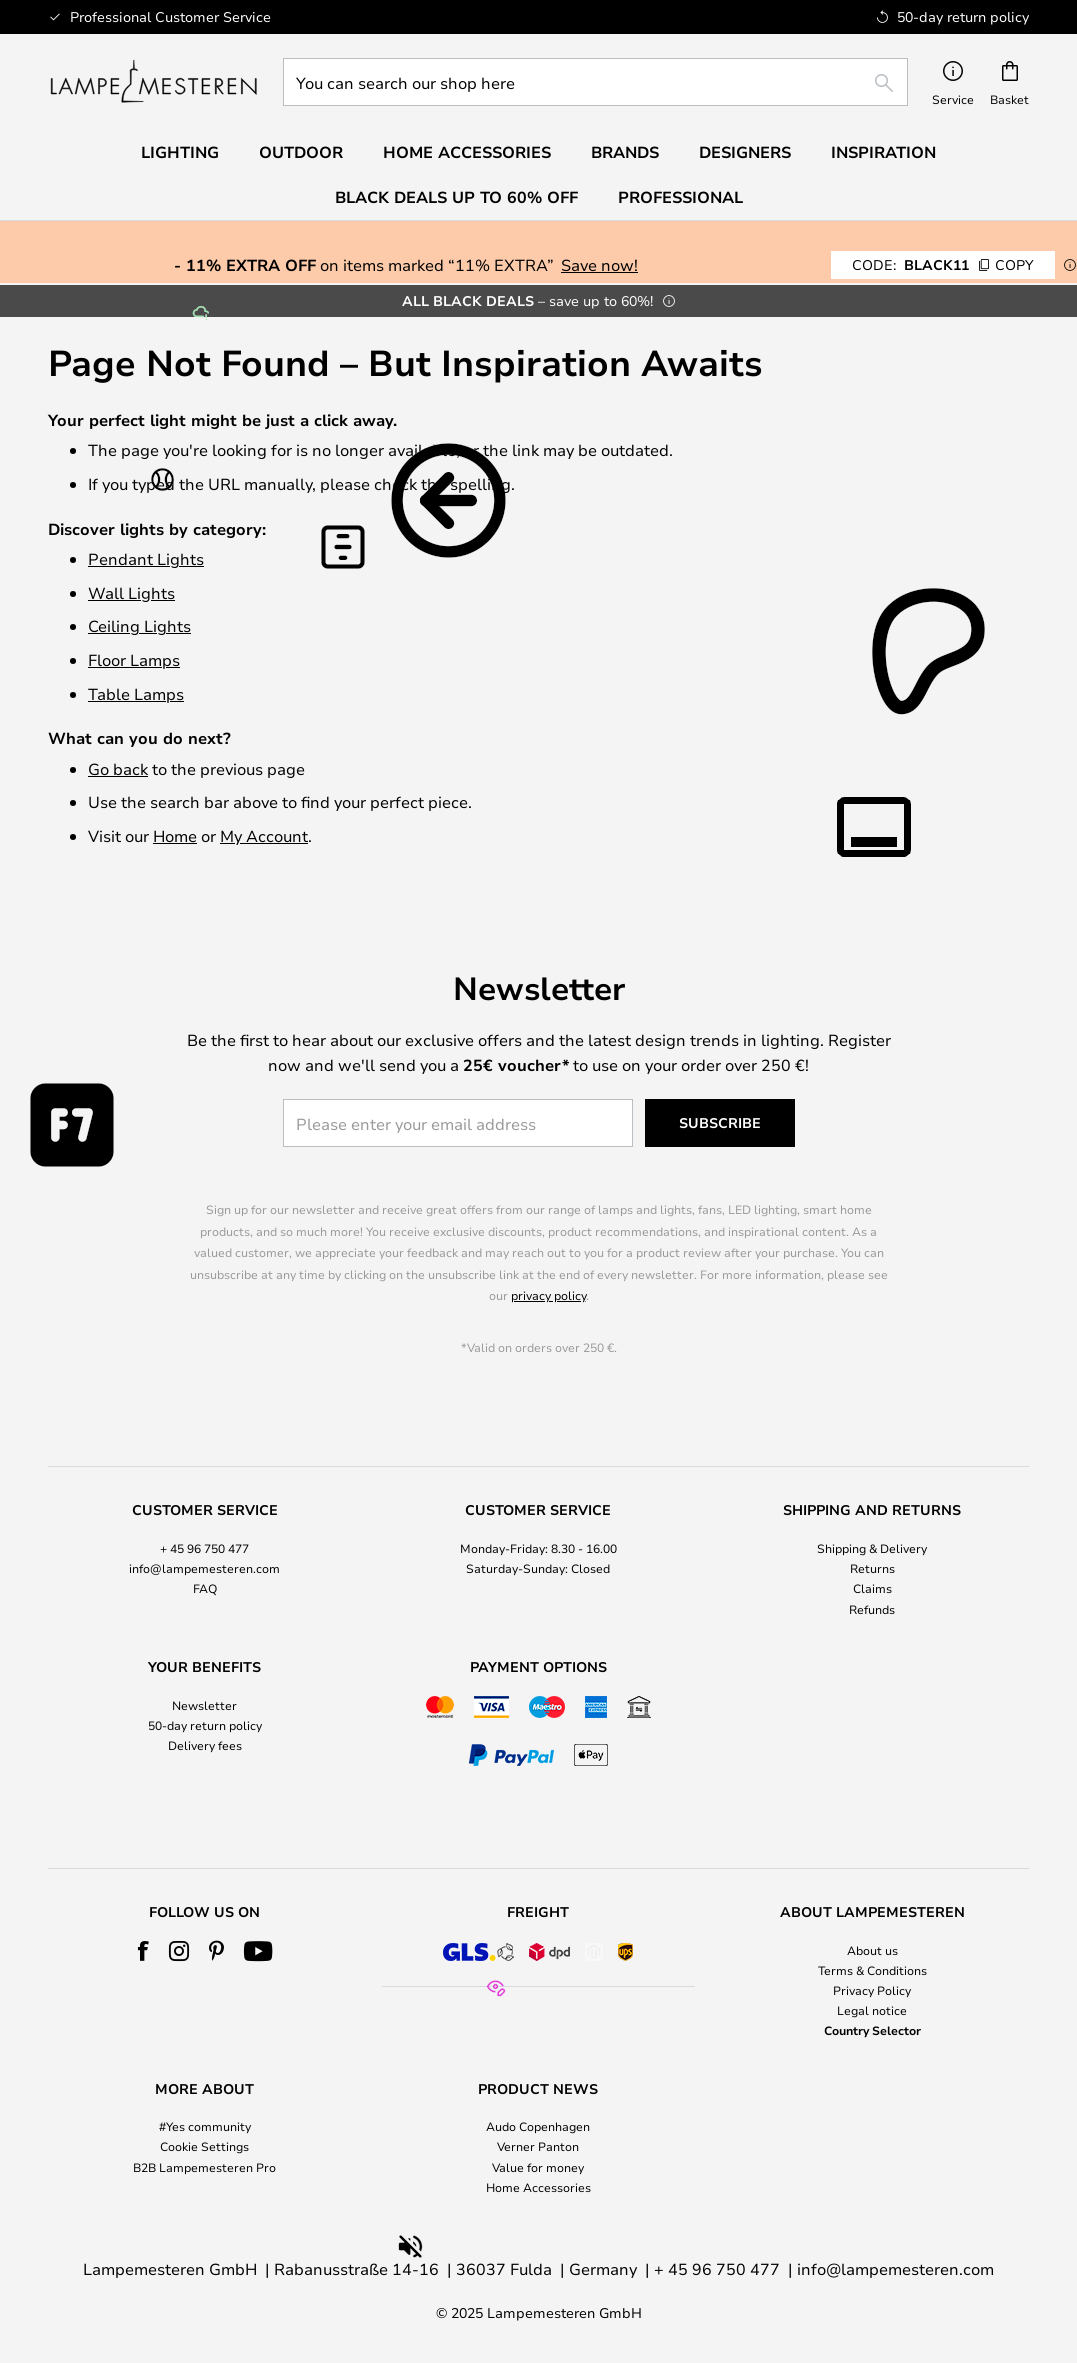 The image size is (1077, 2363). What do you see at coordinates (72, 1125) in the screenshot?
I see `F7 keyboard function key` at bounding box center [72, 1125].